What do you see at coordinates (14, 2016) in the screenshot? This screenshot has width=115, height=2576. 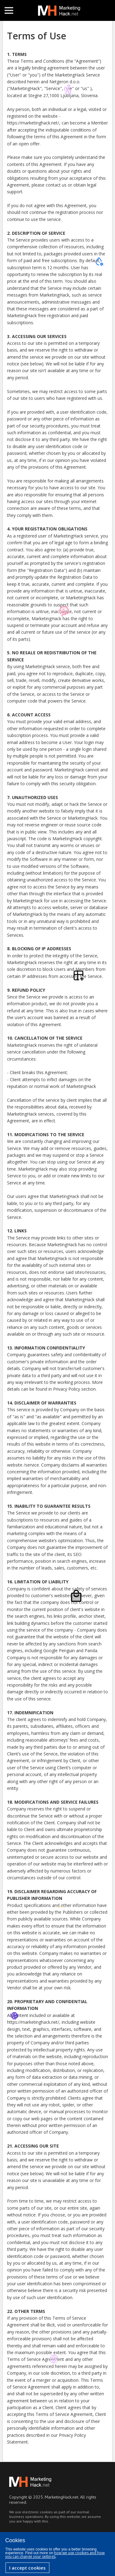 I see `open Slack messaging app` at bounding box center [14, 2016].